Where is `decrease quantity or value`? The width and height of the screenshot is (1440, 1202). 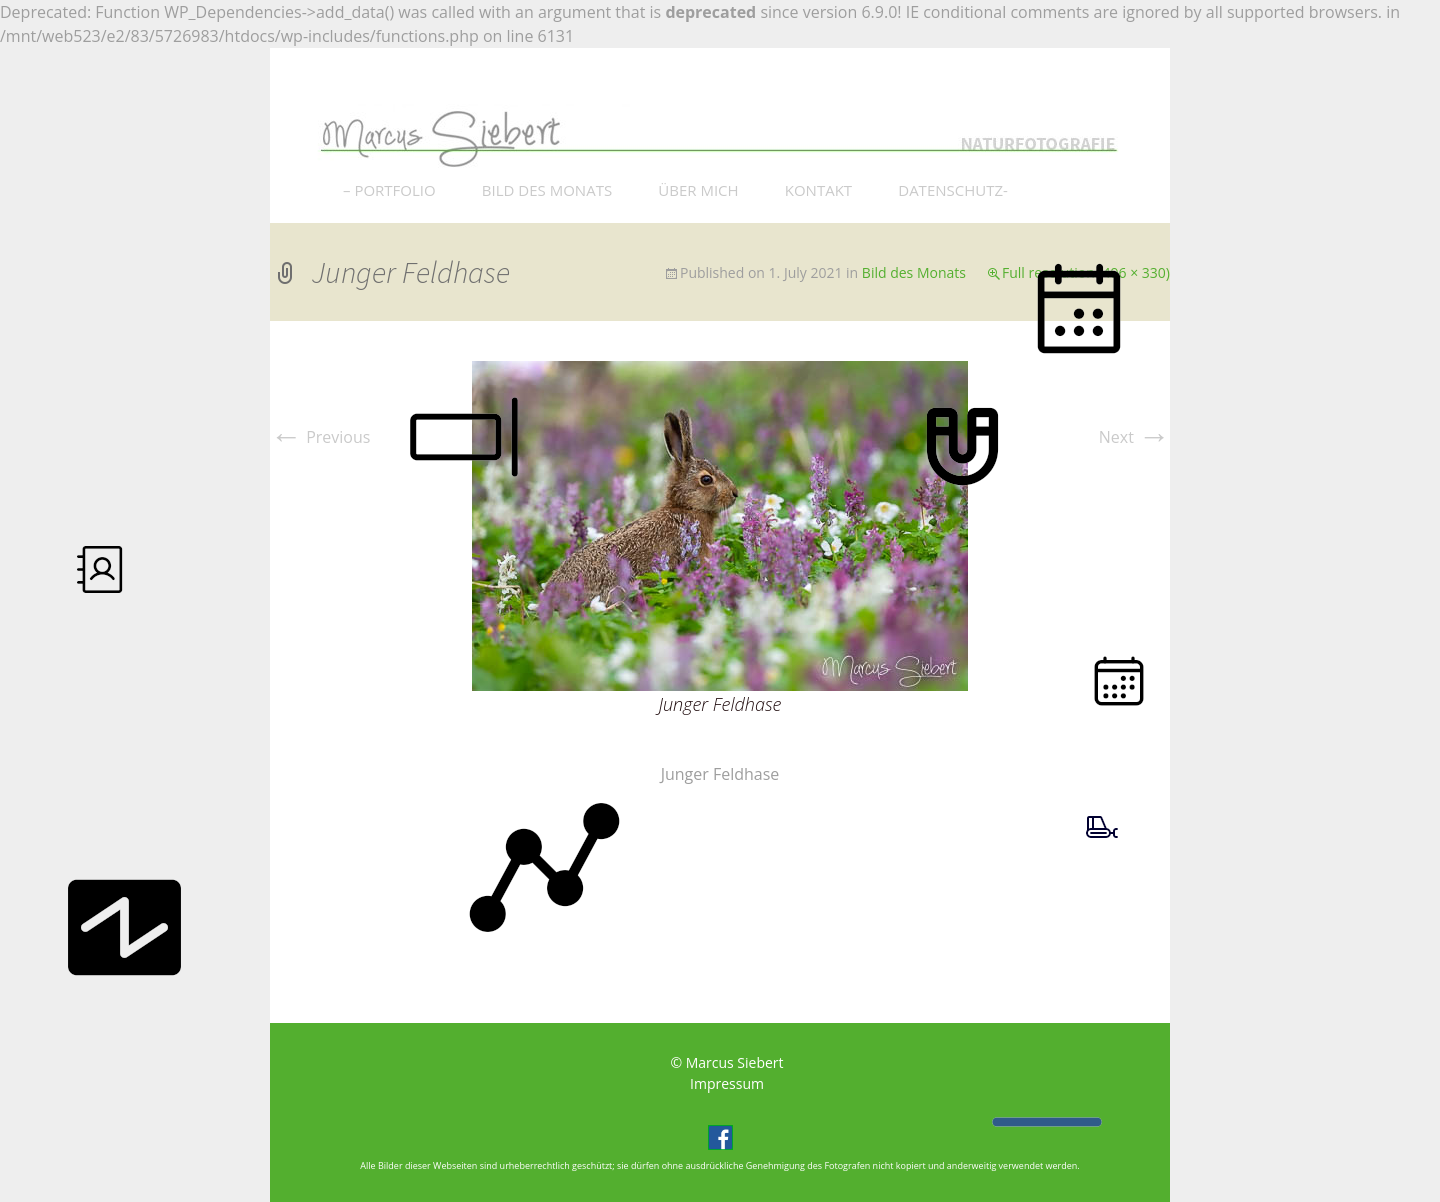 decrease quantity or value is located at coordinates (1047, 1122).